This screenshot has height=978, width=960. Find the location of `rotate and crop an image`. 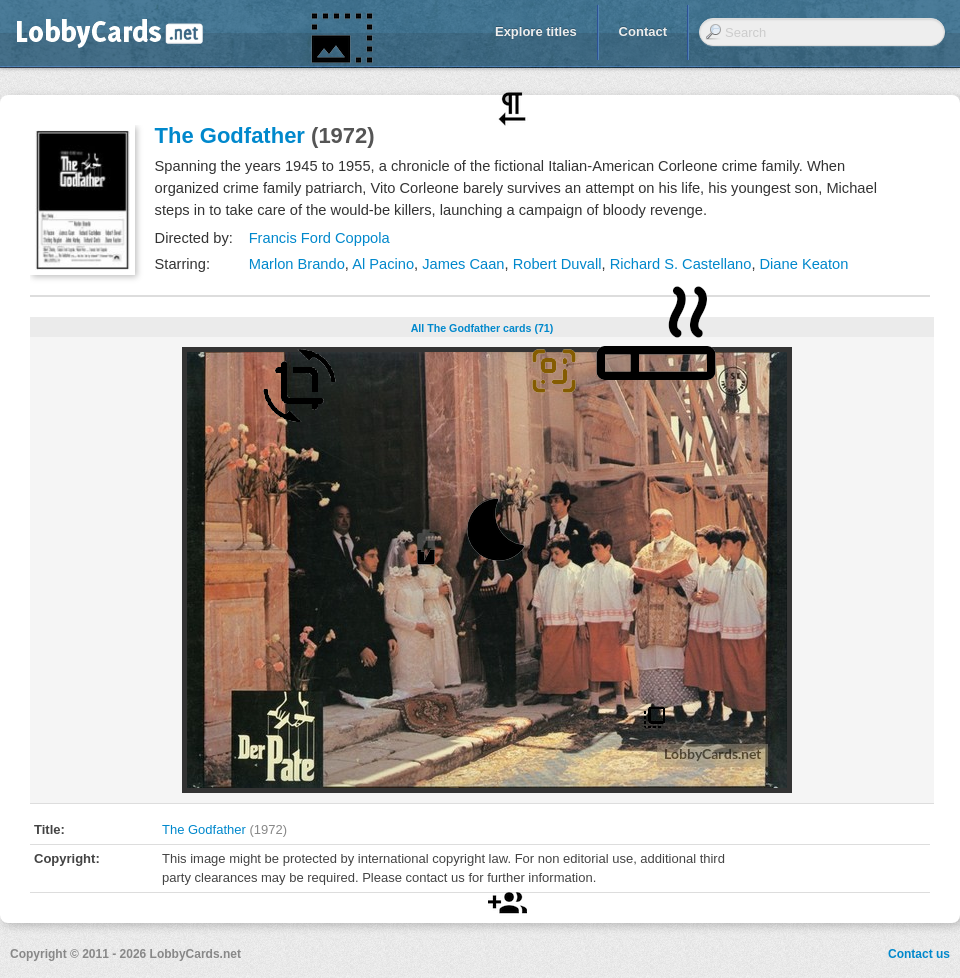

rotate and crop an image is located at coordinates (299, 385).